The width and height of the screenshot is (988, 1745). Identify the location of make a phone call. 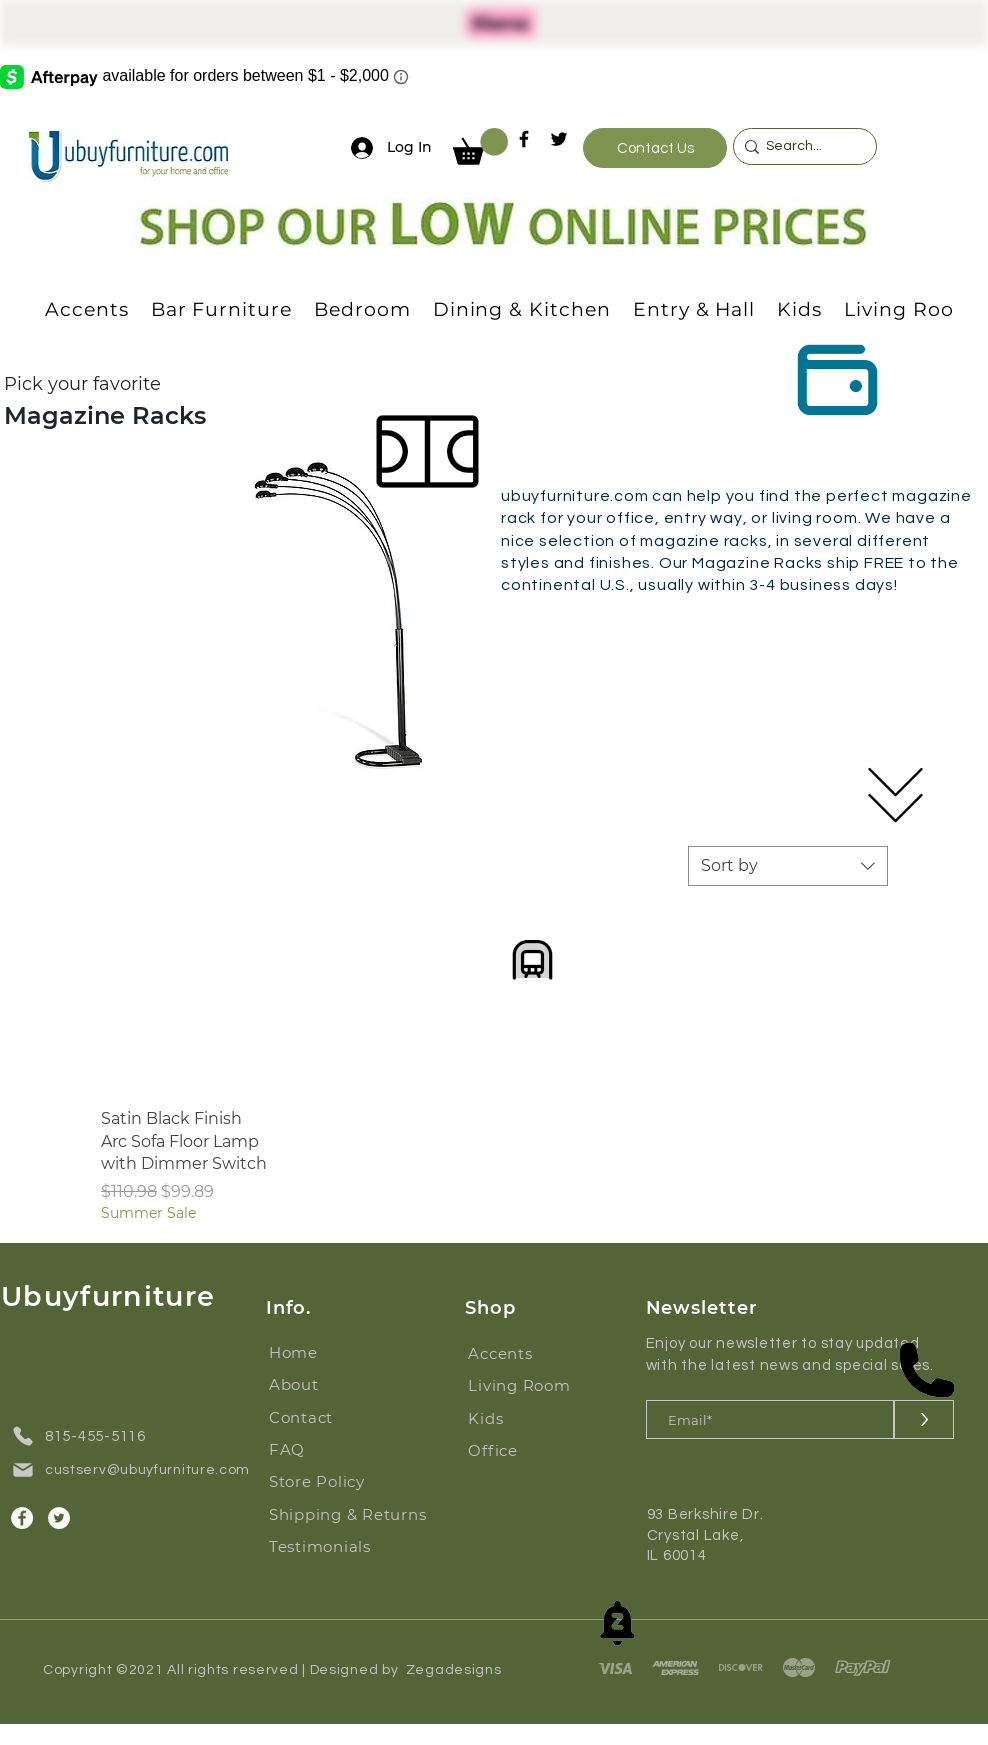
(927, 1370).